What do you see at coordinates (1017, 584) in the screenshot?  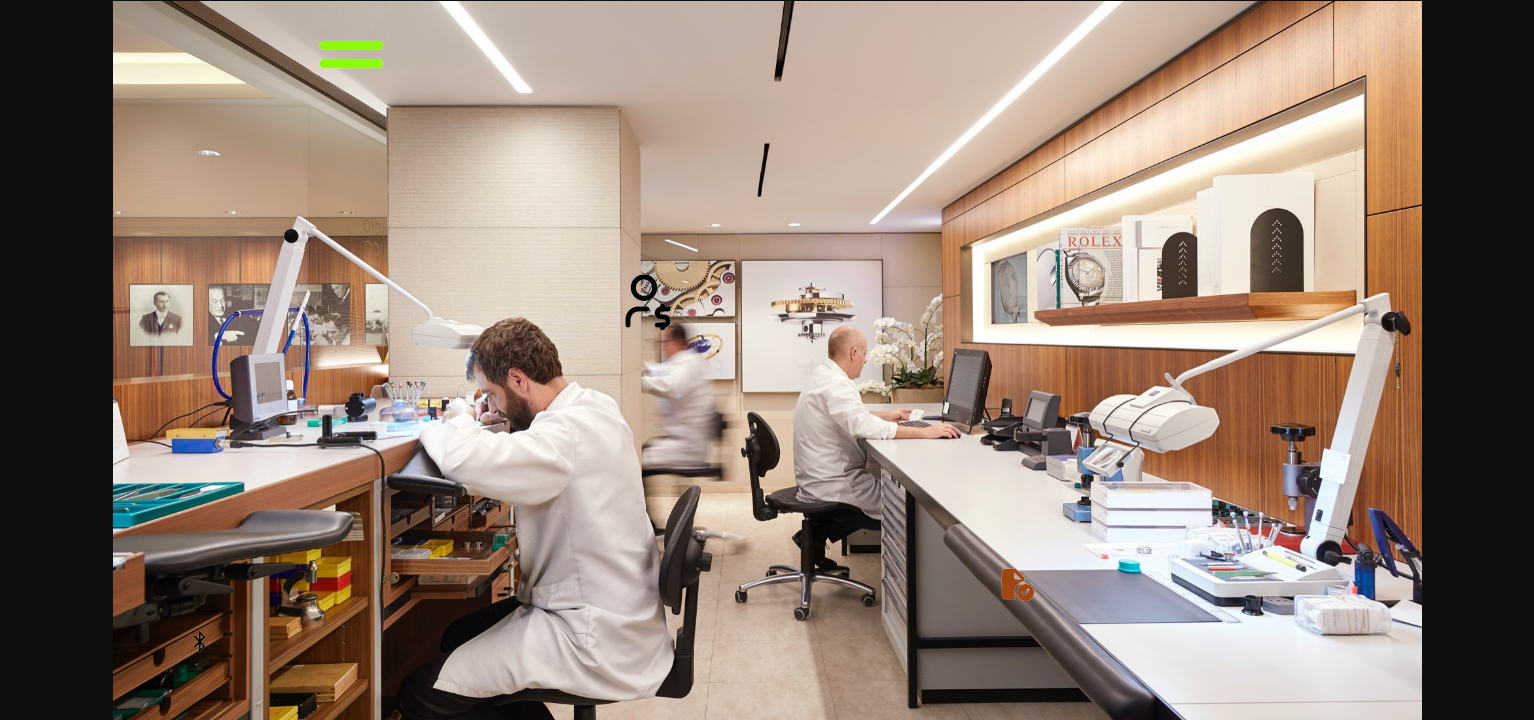 I see `file successfully uploaded or verified` at bounding box center [1017, 584].